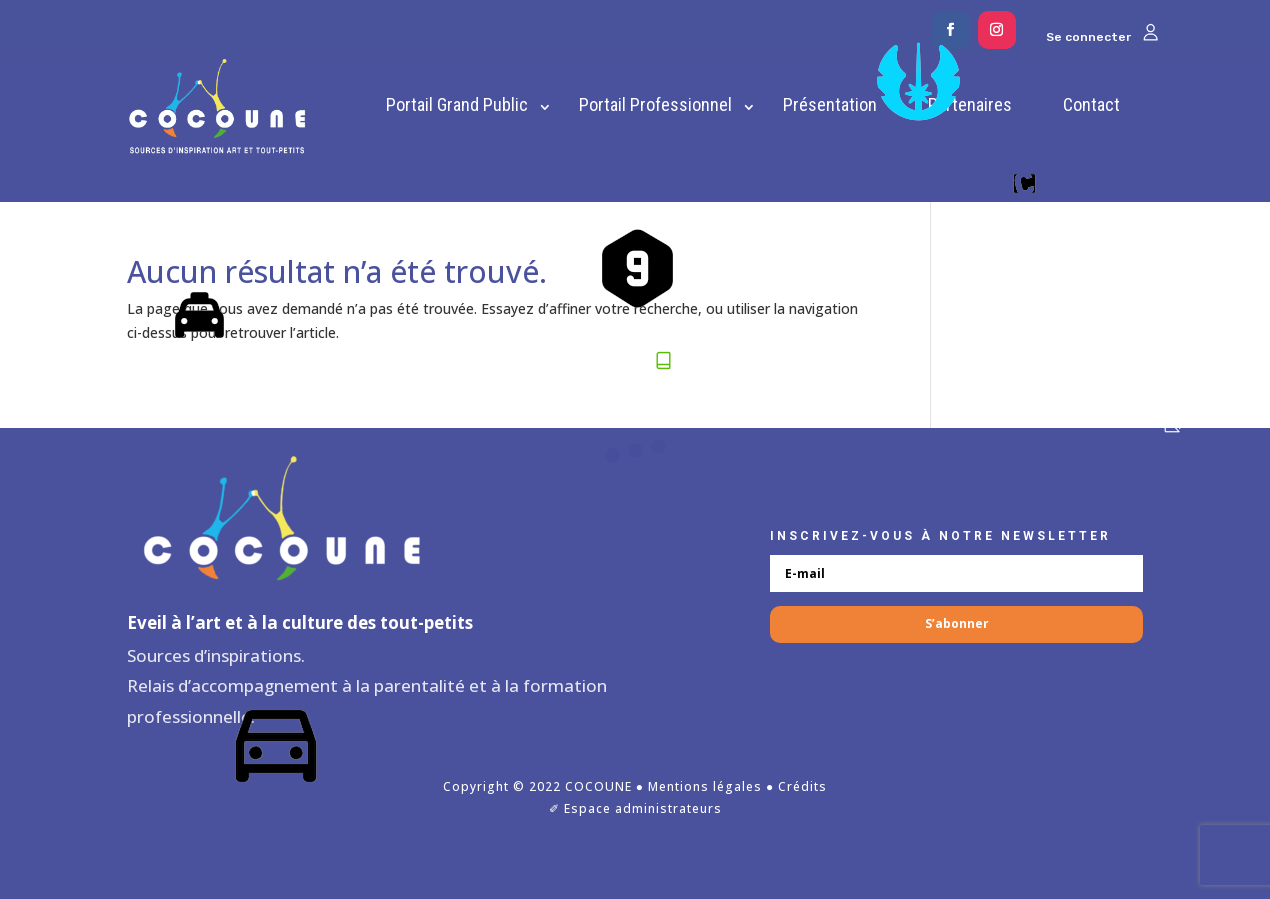 This screenshot has width=1270, height=899. What do you see at coordinates (276, 746) in the screenshot?
I see `indicates it's time to leave for your destination` at bounding box center [276, 746].